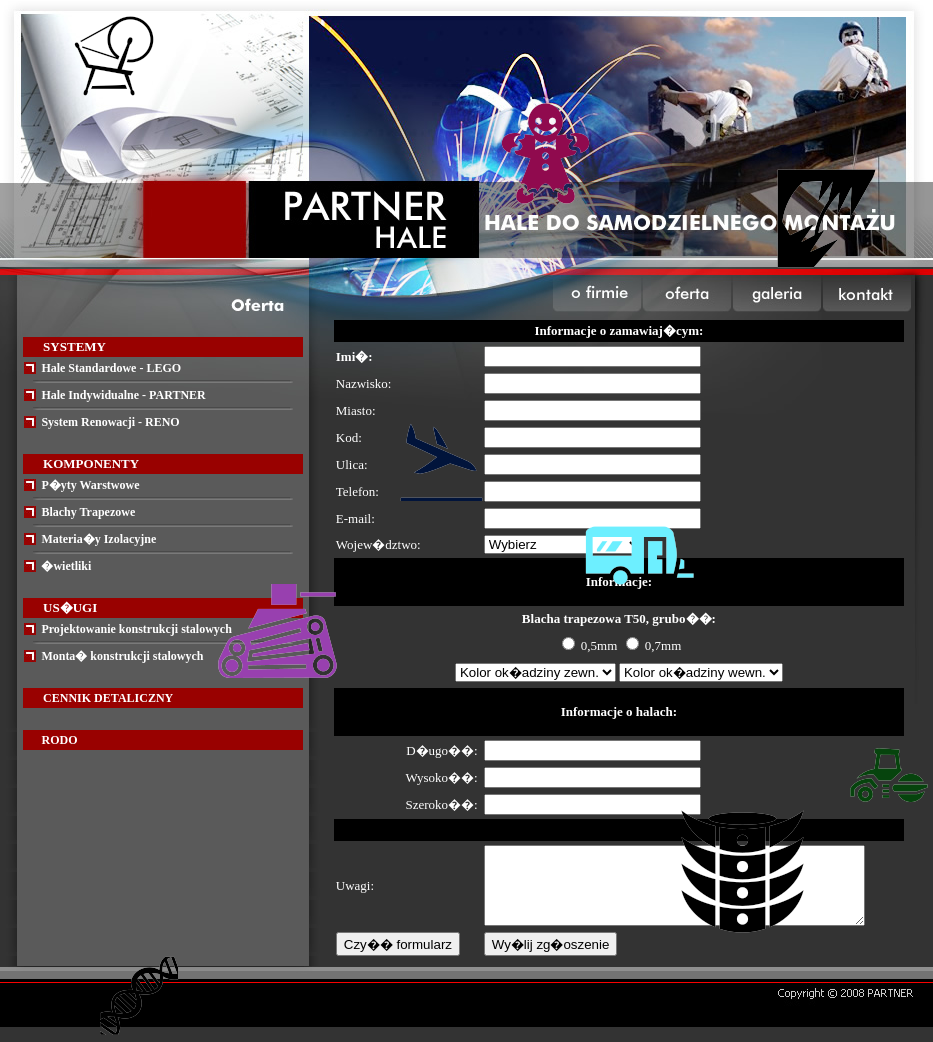 The image size is (933, 1042). Describe the element at coordinates (545, 153) in the screenshot. I see `access holiday or seasonal content` at that location.